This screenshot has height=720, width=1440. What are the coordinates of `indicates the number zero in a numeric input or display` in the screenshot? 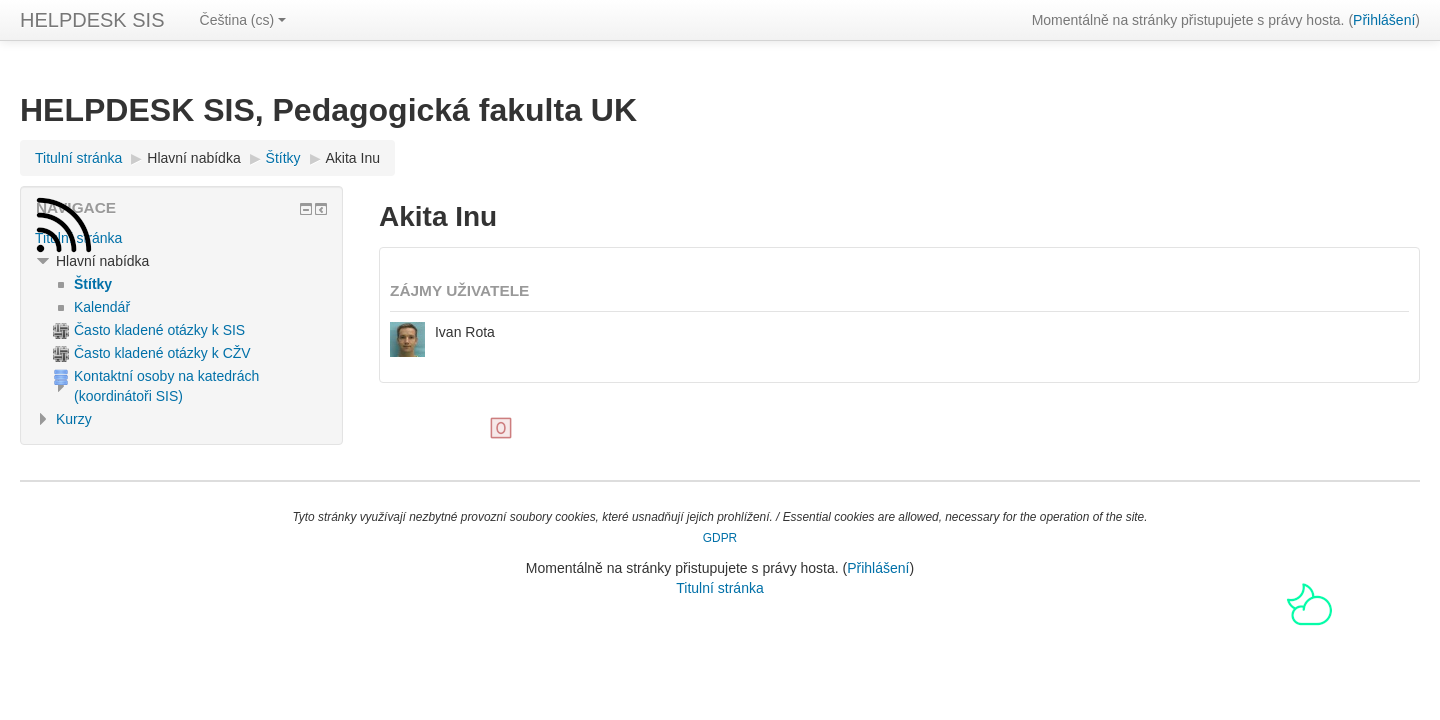 It's located at (501, 428).